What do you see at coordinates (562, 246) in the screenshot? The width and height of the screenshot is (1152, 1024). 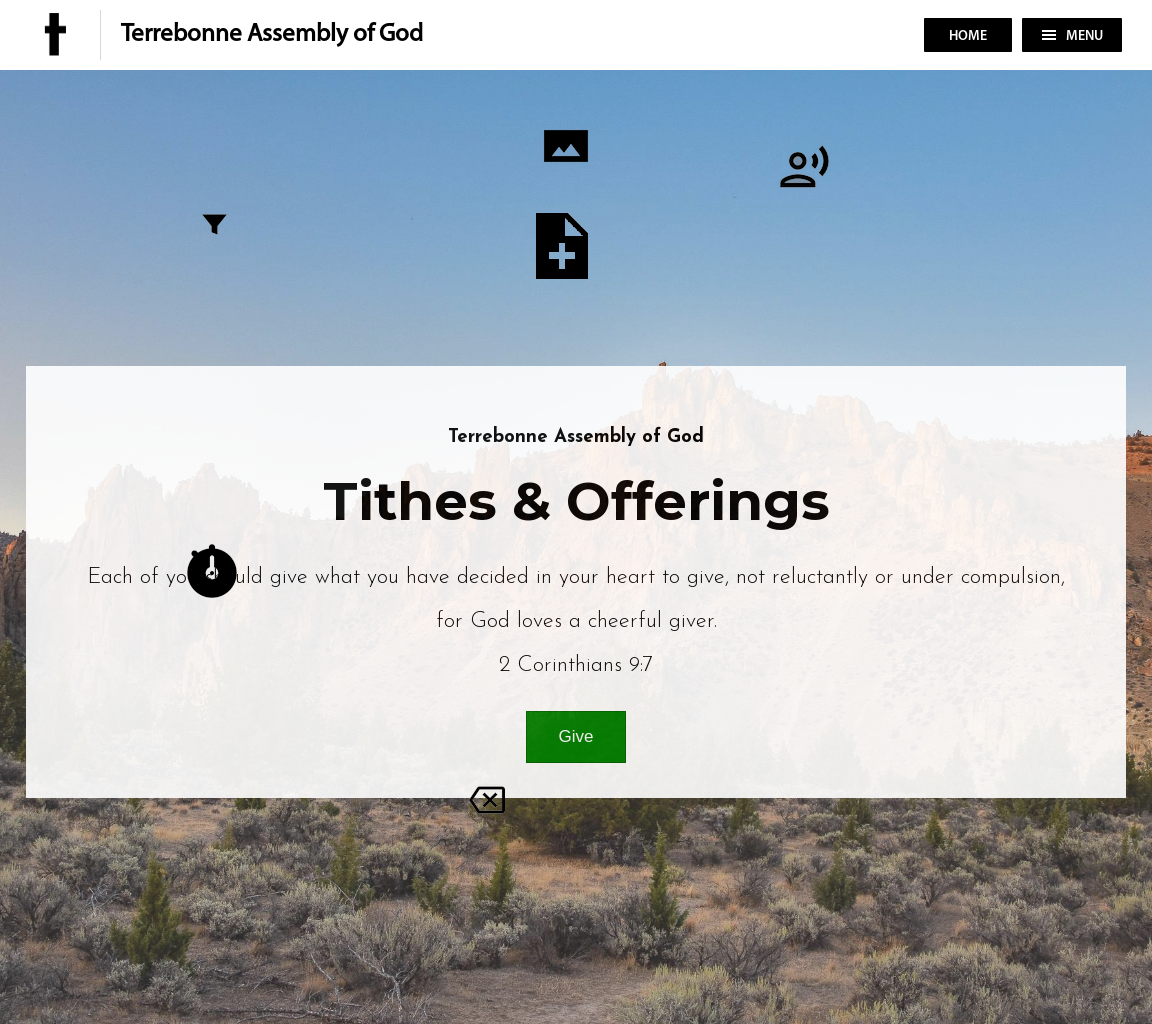 I see `create a new note or document` at bounding box center [562, 246].